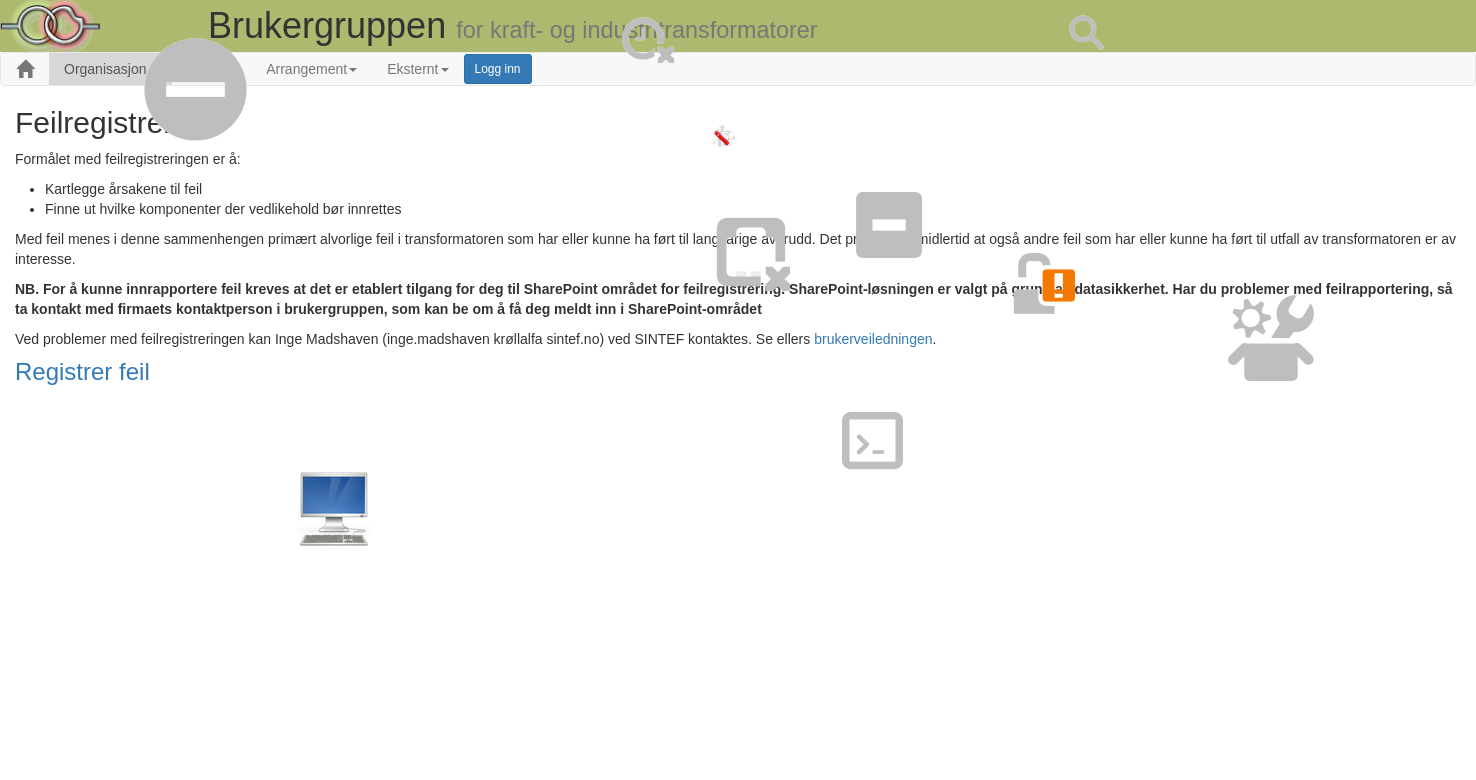 The height and width of the screenshot is (780, 1476). Describe the element at coordinates (1086, 32) in the screenshot. I see `access search settings and preferences` at that location.